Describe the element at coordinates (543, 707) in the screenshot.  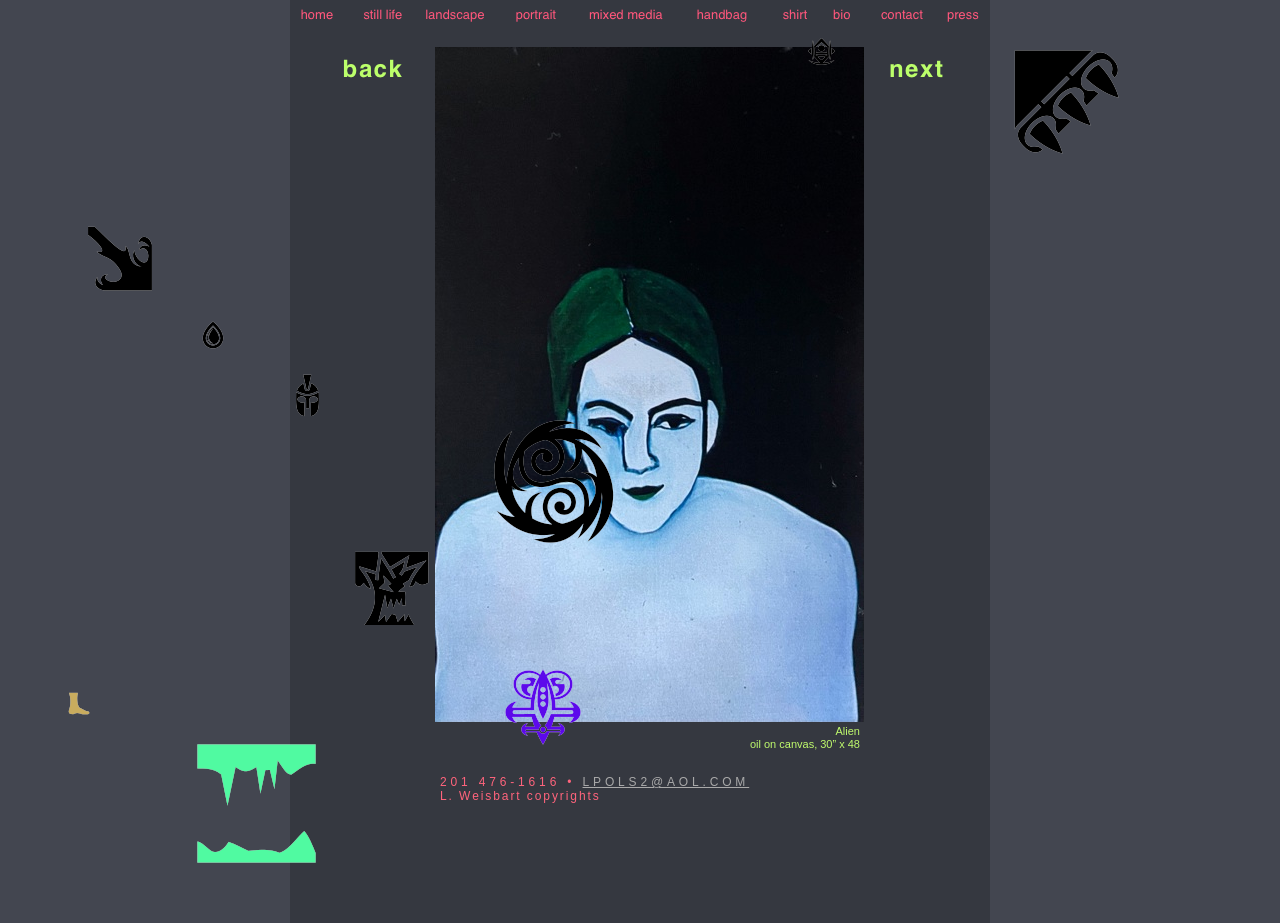
I see `decorative tribal or abstract emblem` at that location.